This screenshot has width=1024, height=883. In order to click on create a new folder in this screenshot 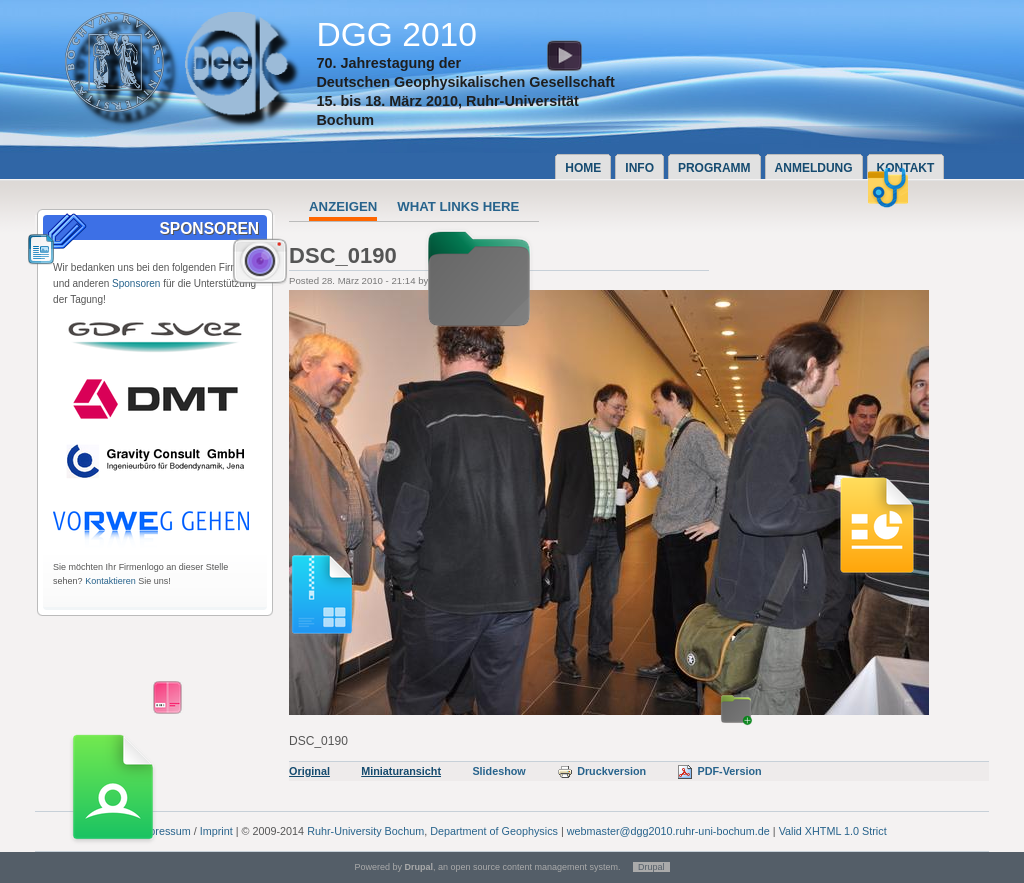, I will do `click(736, 709)`.